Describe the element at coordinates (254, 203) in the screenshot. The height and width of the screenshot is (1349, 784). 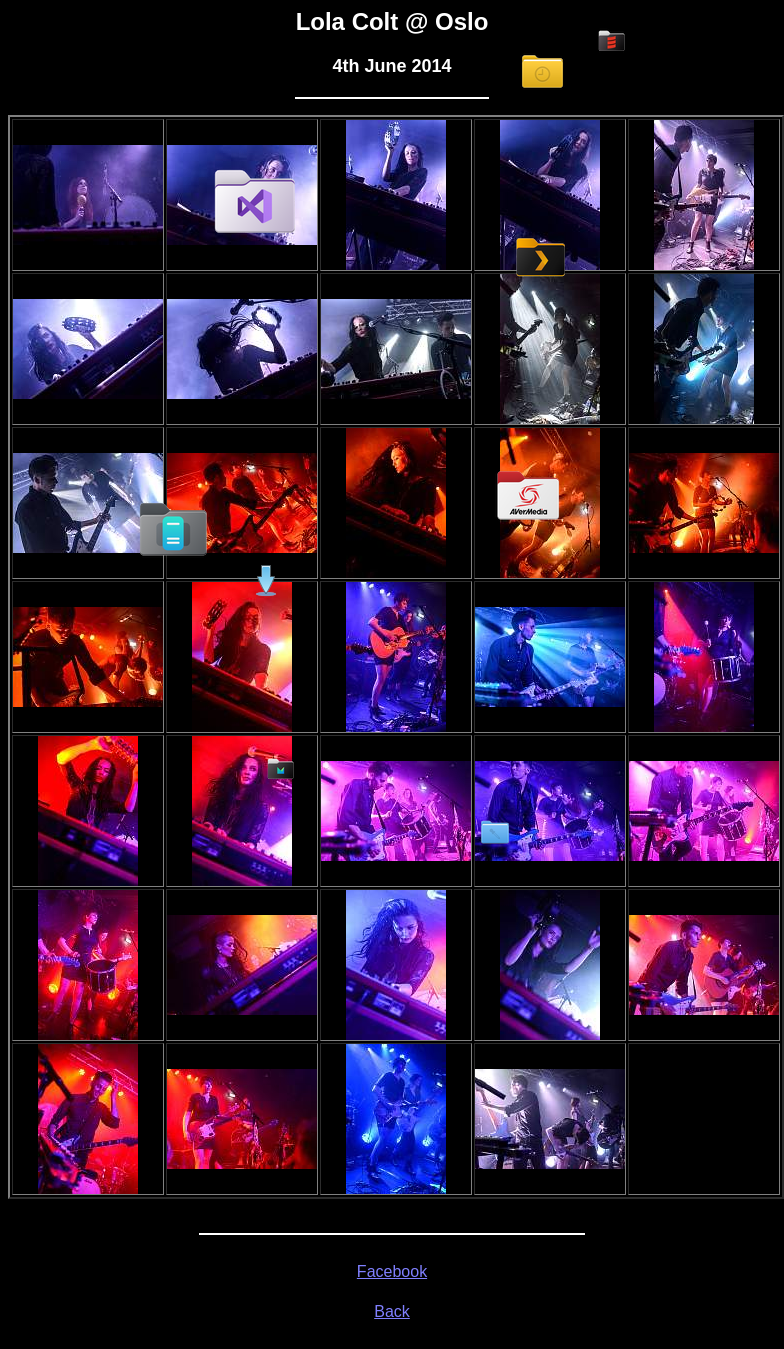
I see `open visual studio project files folder` at that location.